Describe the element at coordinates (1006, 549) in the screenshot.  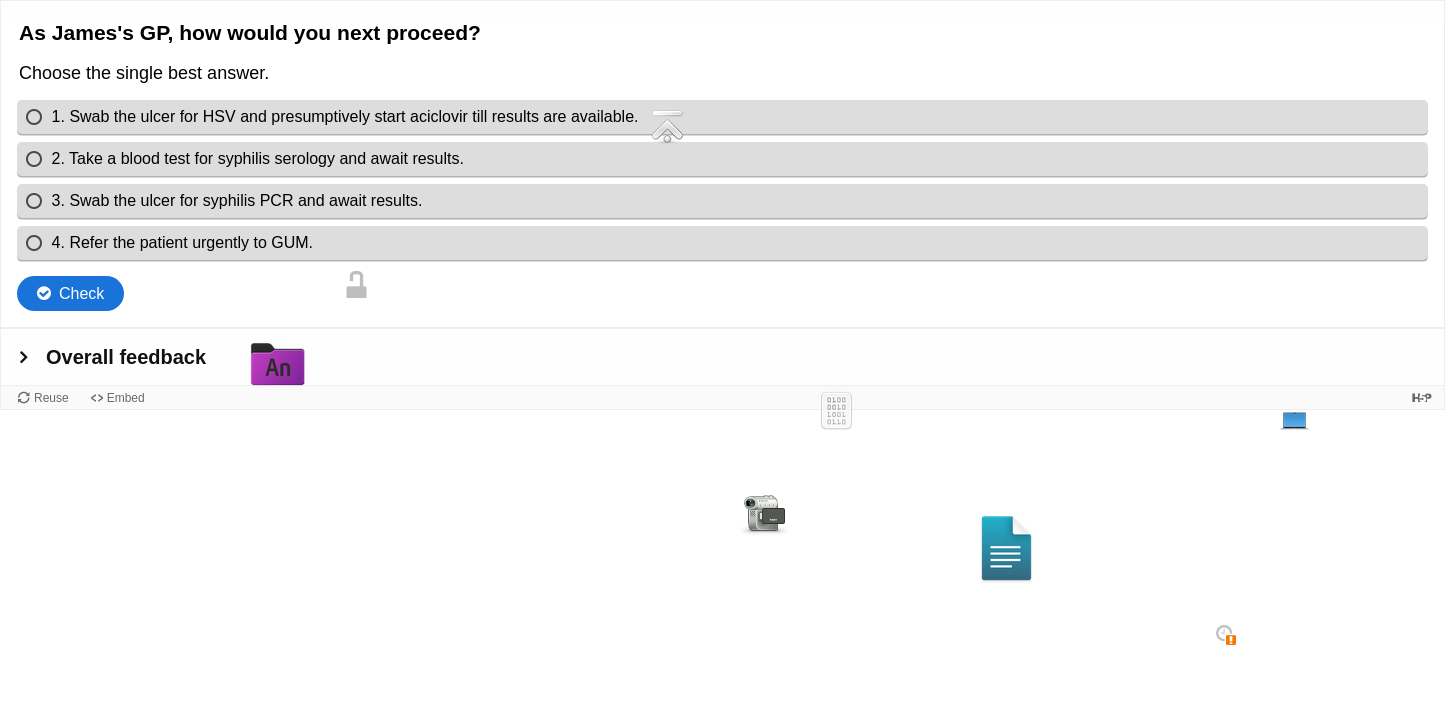
I see `opendocument text template file` at that location.